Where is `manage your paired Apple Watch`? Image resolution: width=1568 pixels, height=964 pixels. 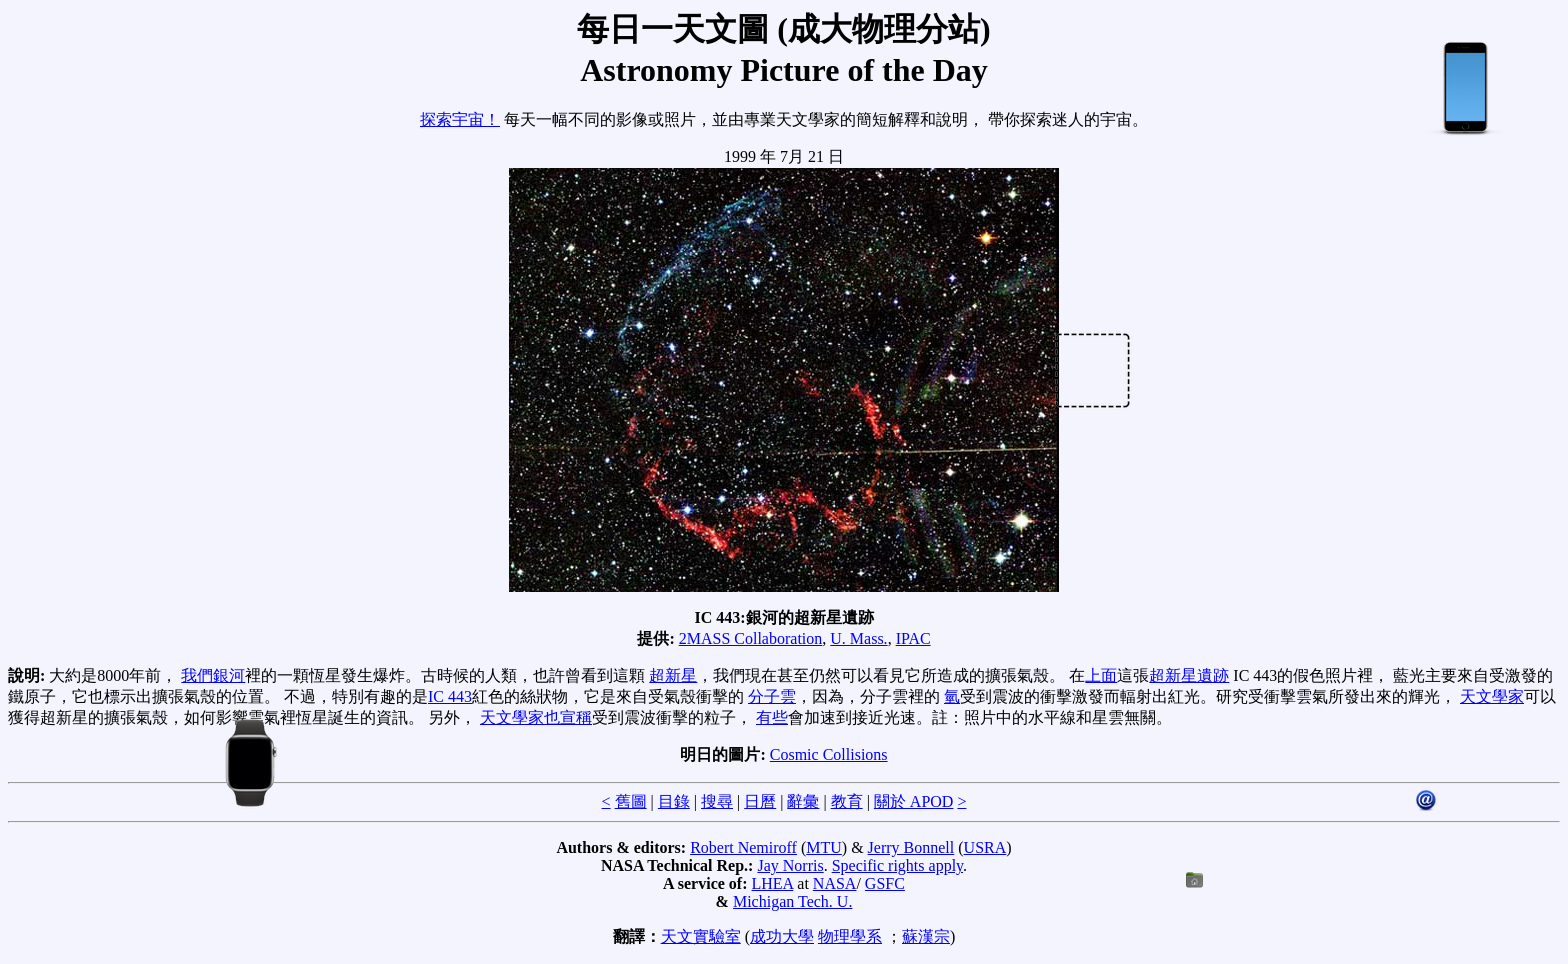
manage your paired Apple Watch is located at coordinates (250, 763).